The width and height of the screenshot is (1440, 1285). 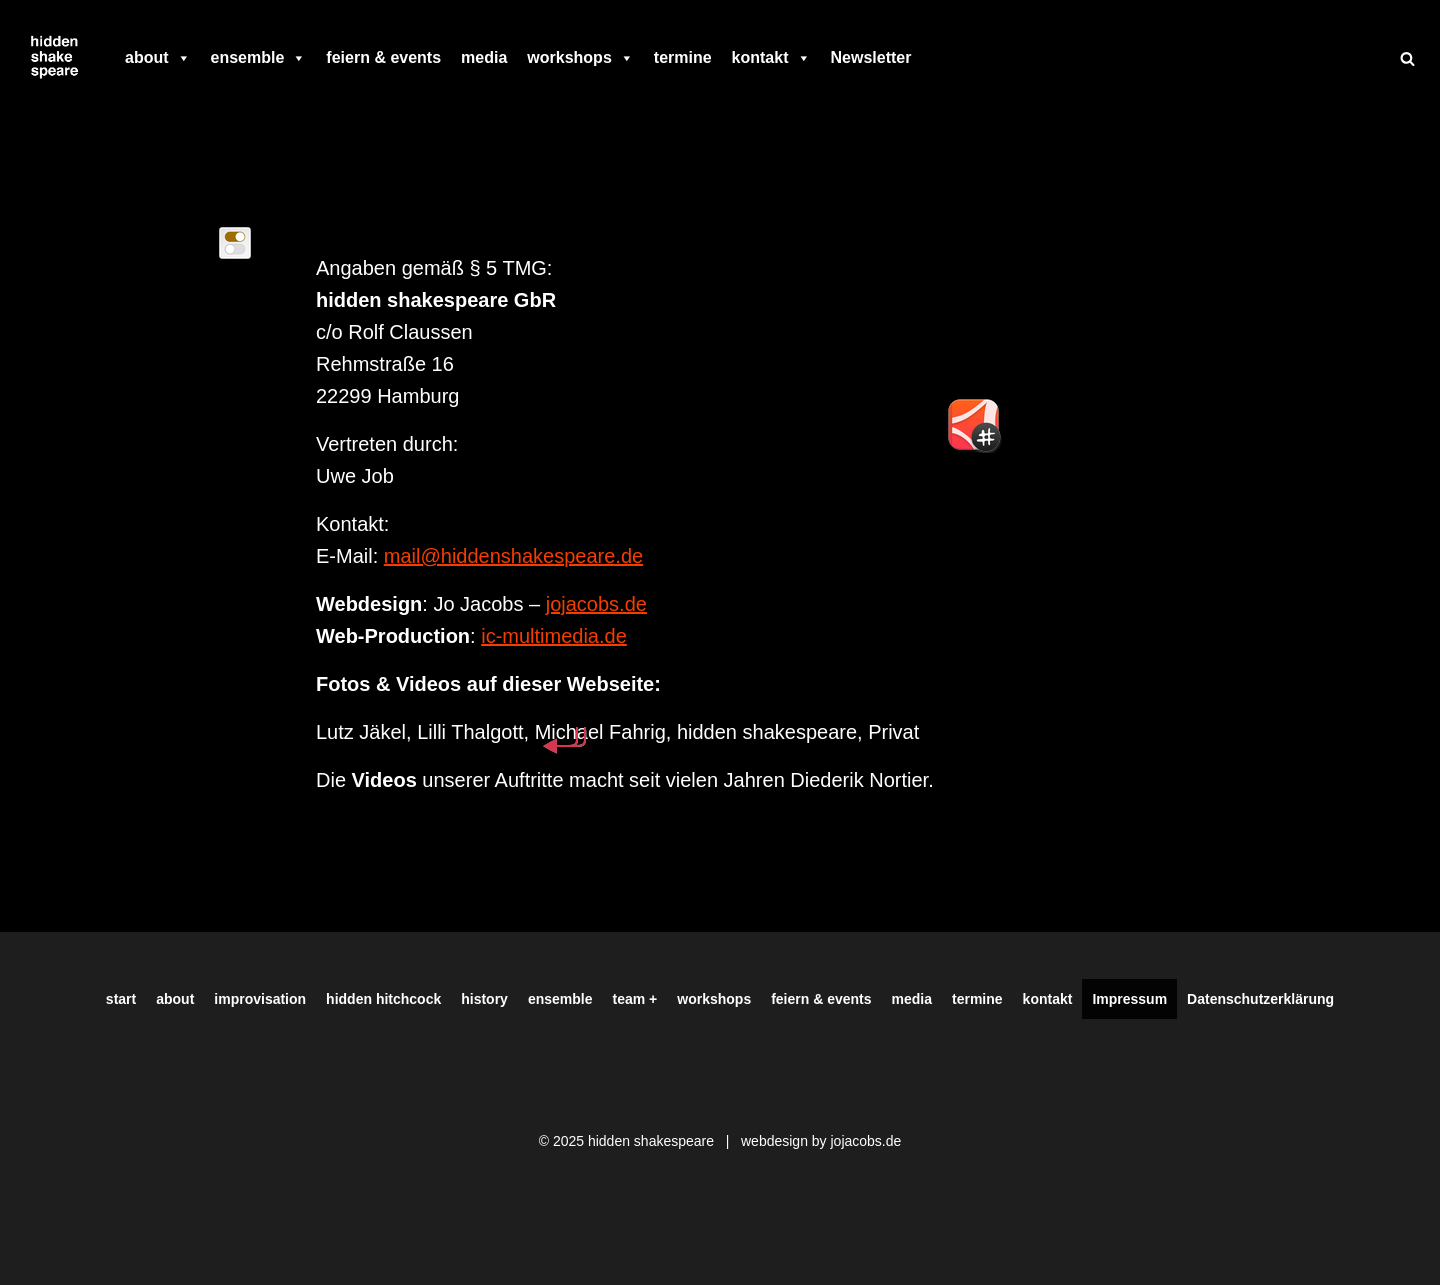 I want to click on open zathura document viewer, so click(x=973, y=424).